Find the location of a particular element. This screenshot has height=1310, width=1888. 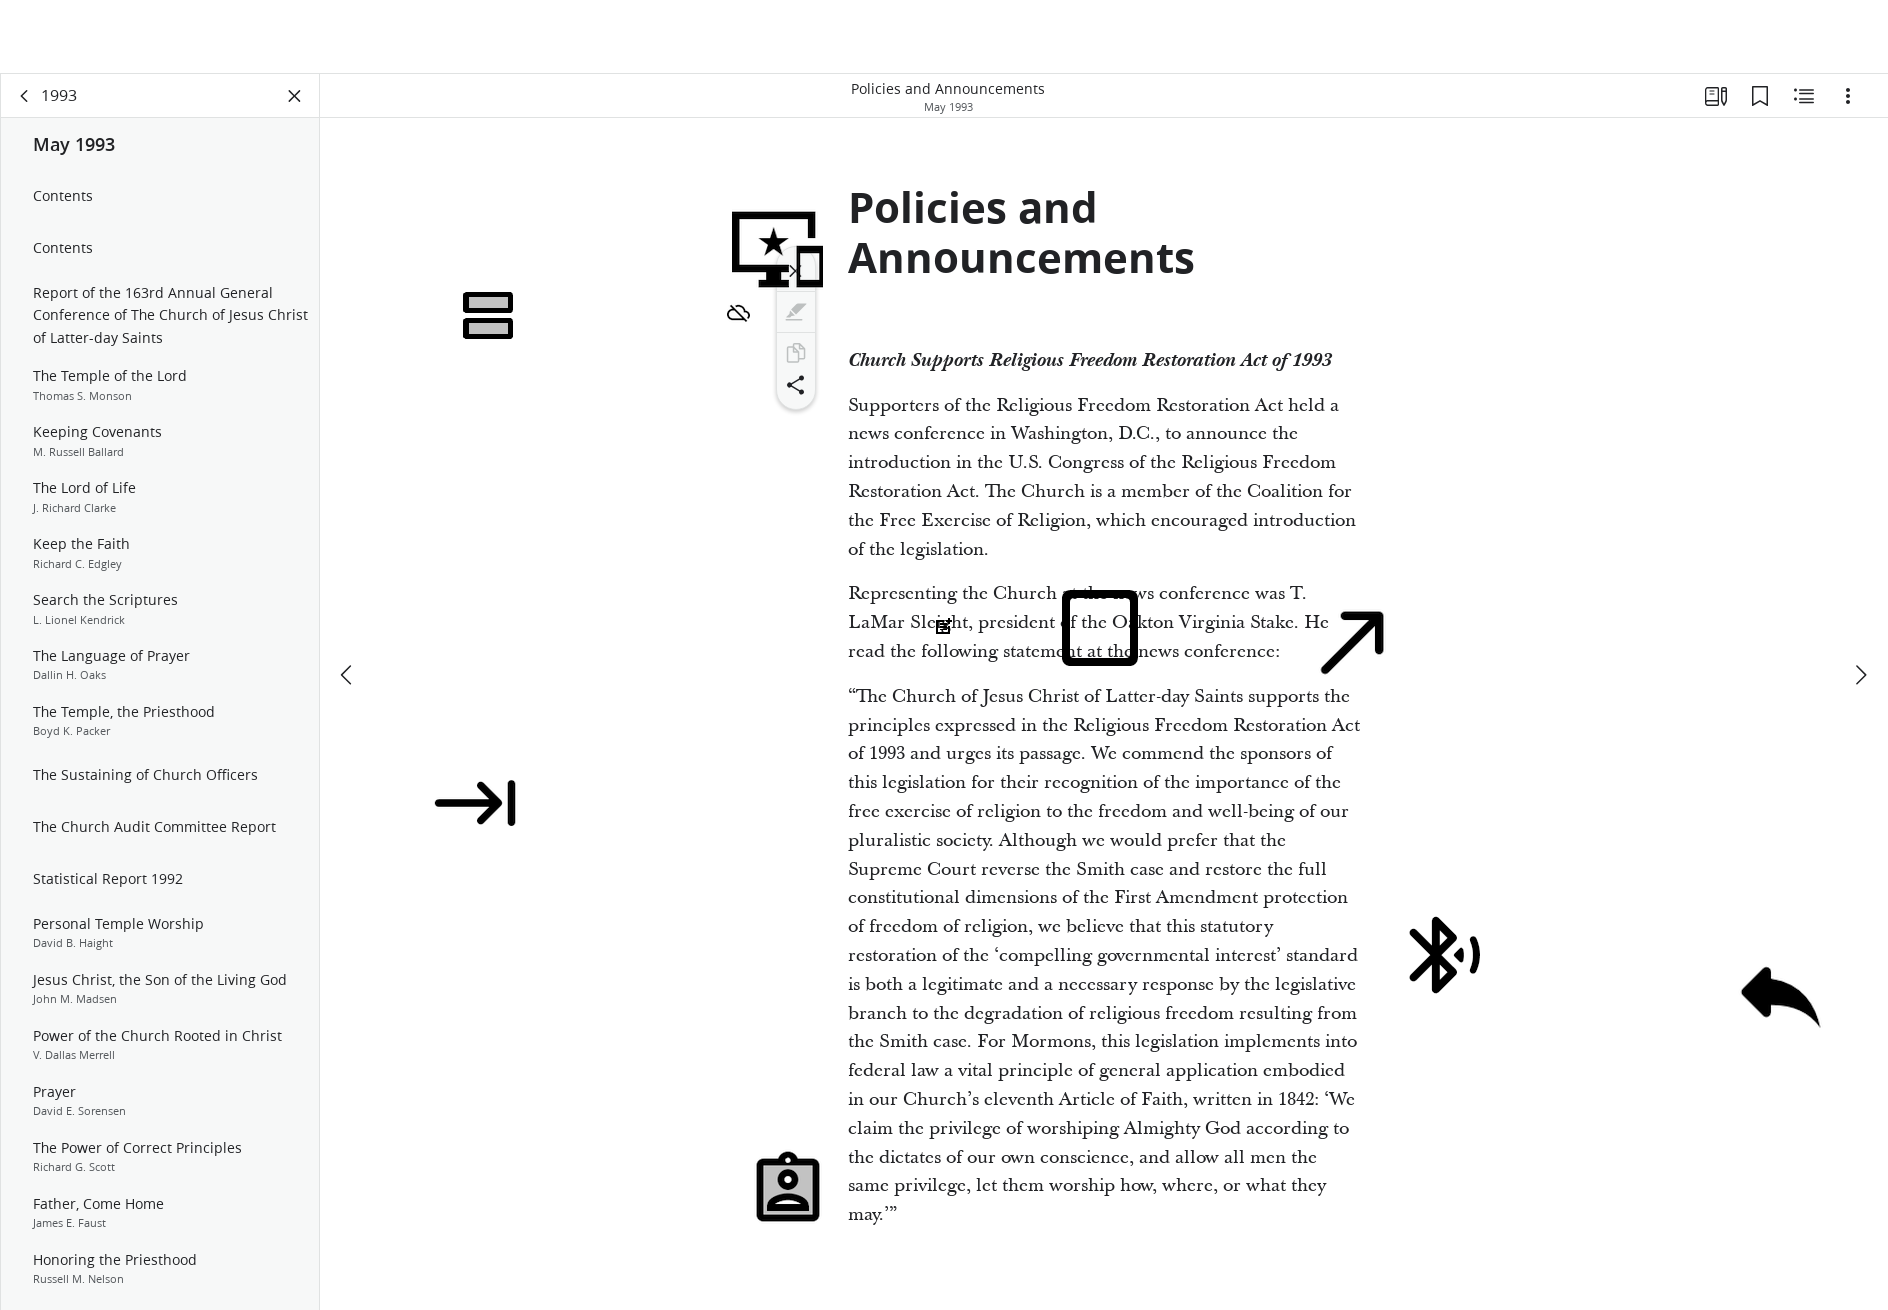

reply to a message is located at coordinates (1780, 992).